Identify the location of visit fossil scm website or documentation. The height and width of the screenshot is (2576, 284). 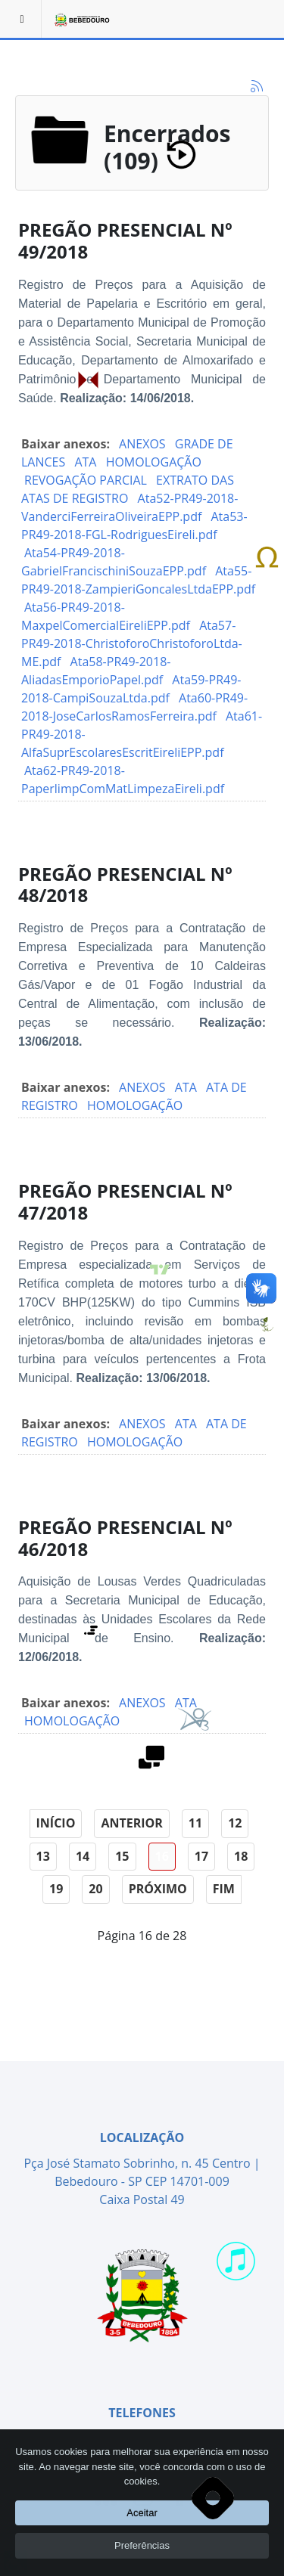
(267, 1324).